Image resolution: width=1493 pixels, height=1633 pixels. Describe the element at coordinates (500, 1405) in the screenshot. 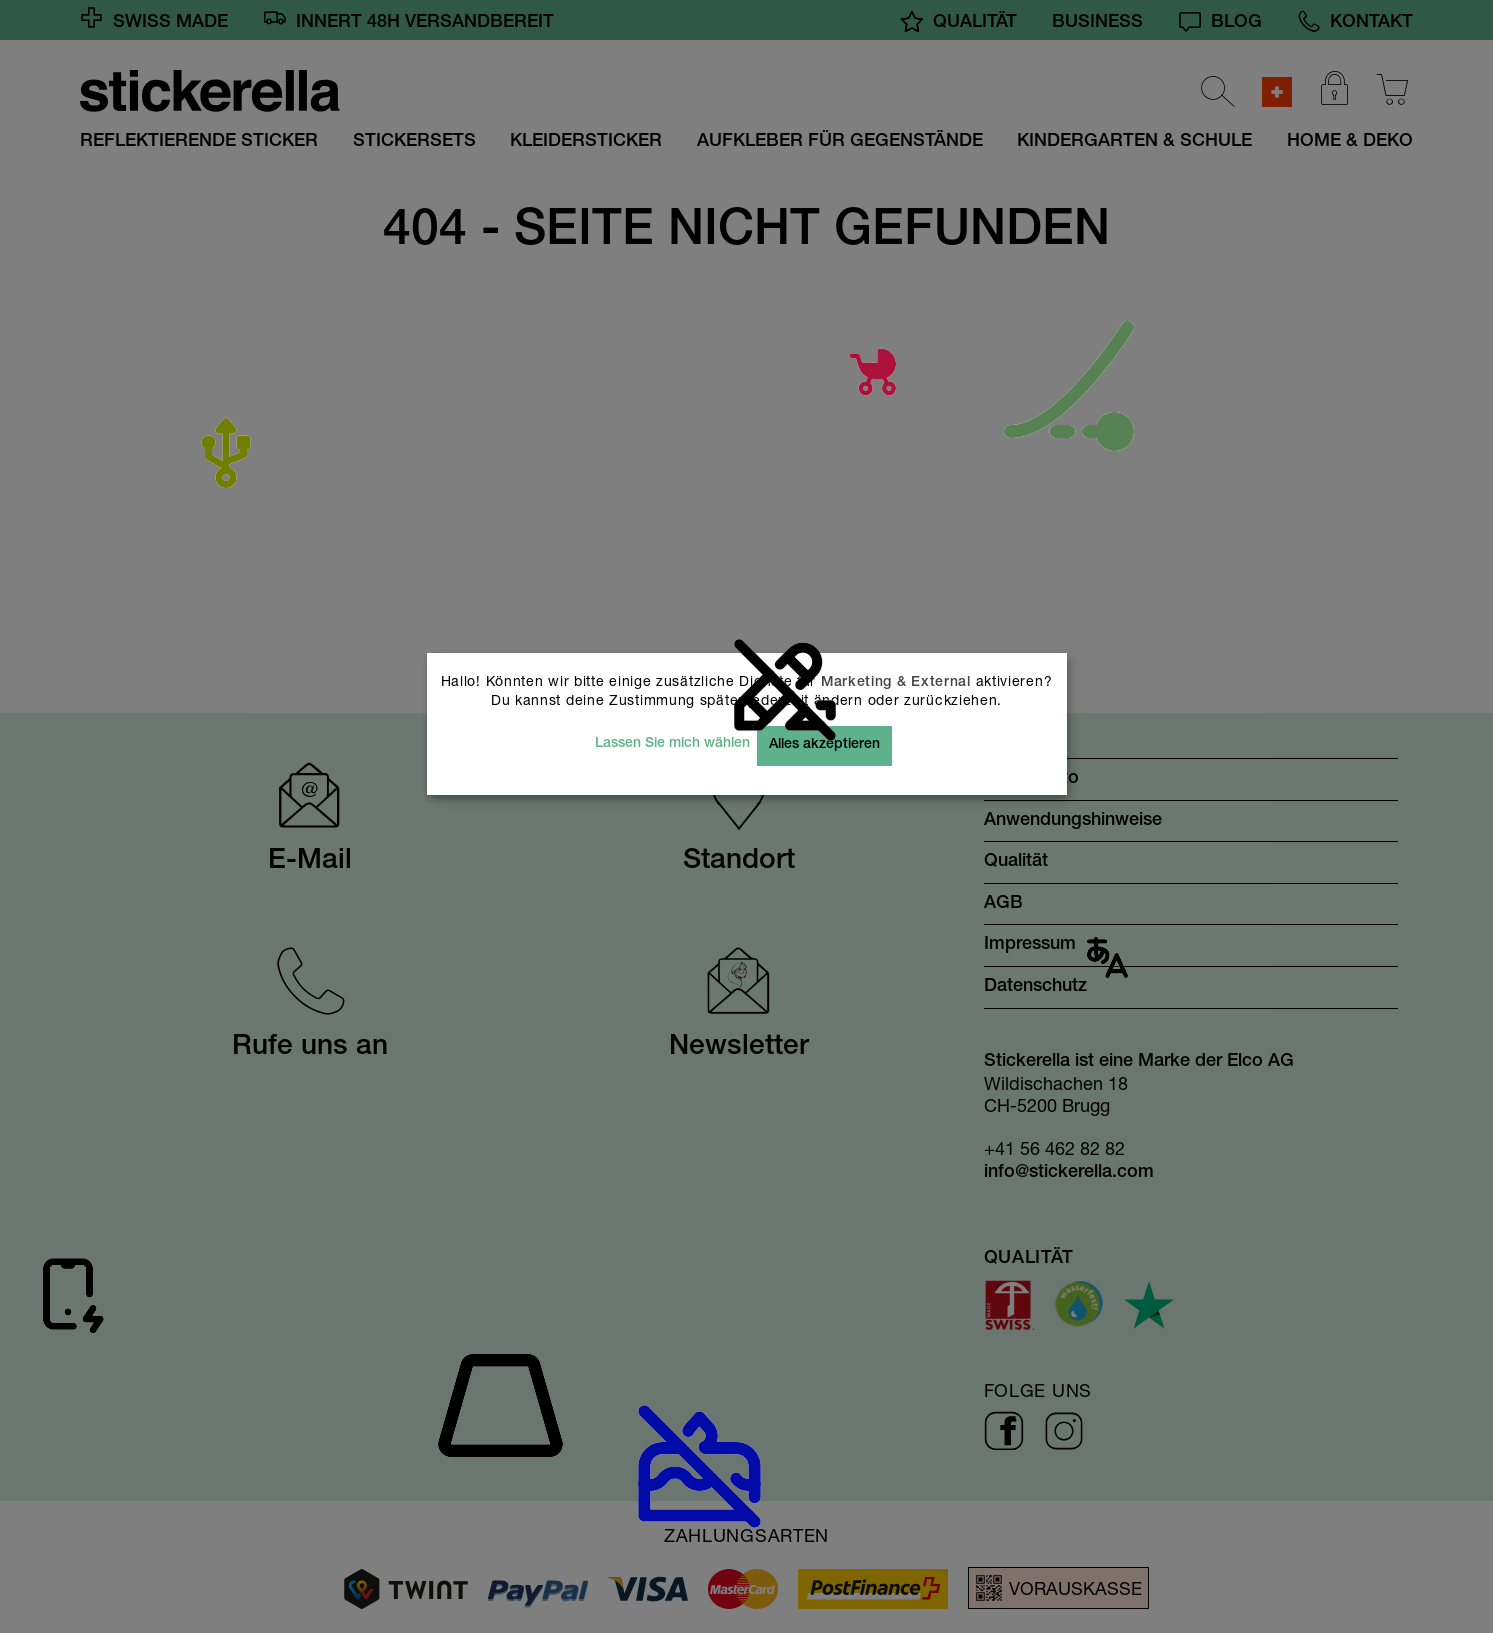

I see `apply vertical skew transformation to selected object` at that location.